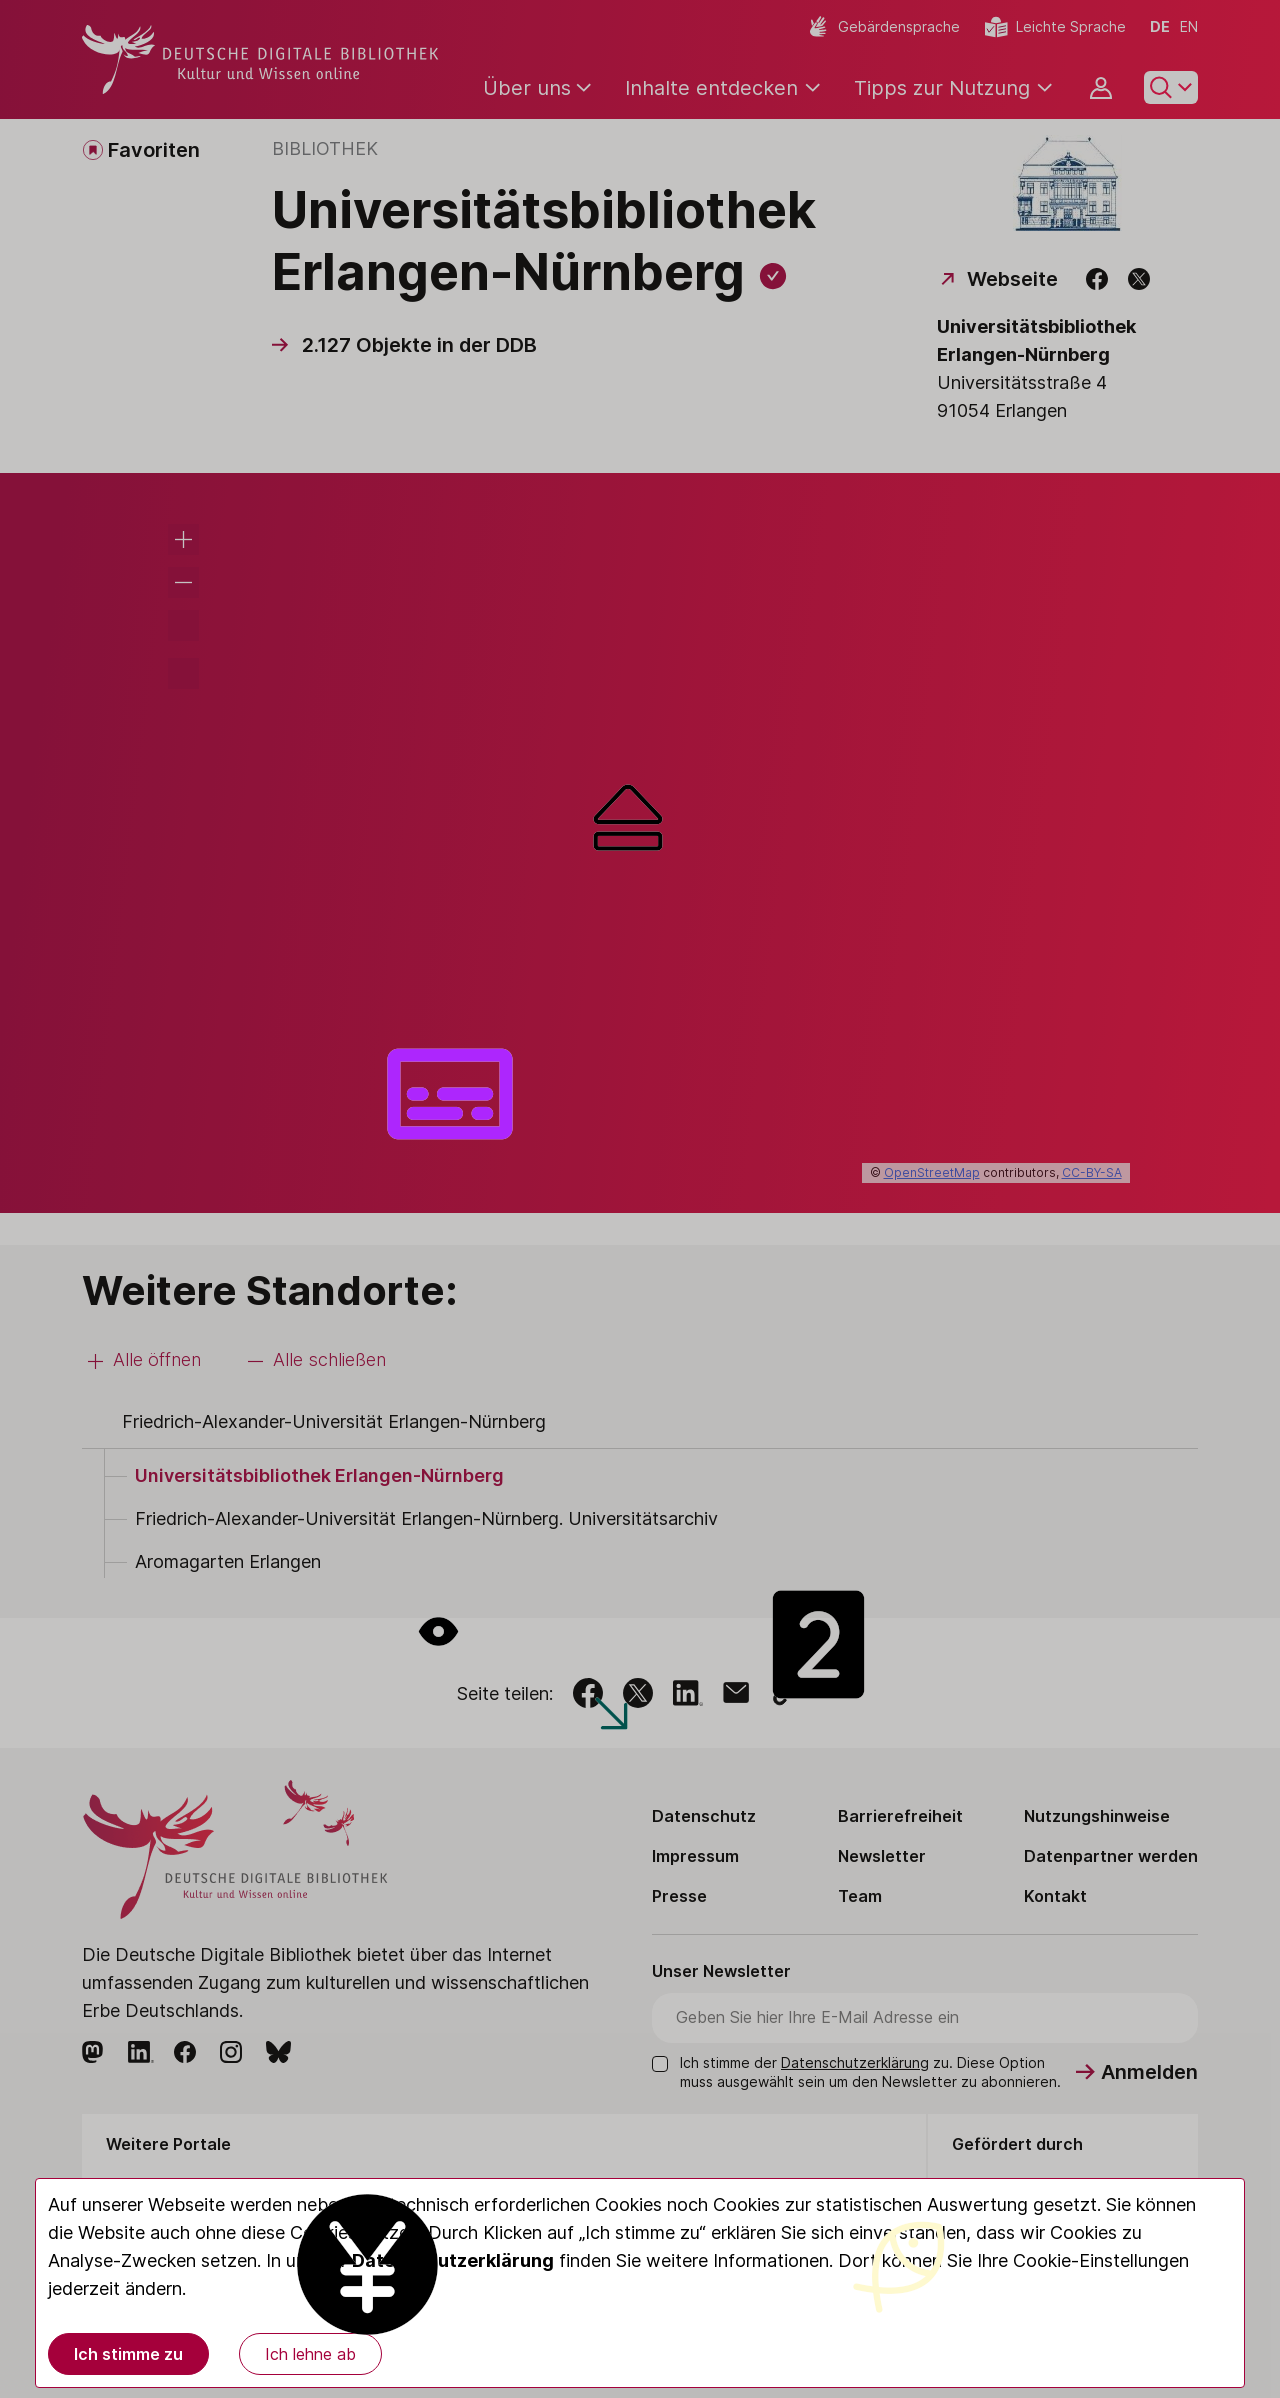 Image resolution: width=1280 pixels, height=2398 pixels. Describe the element at coordinates (450, 1094) in the screenshot. I see `enable or disable subtitles` at that location.